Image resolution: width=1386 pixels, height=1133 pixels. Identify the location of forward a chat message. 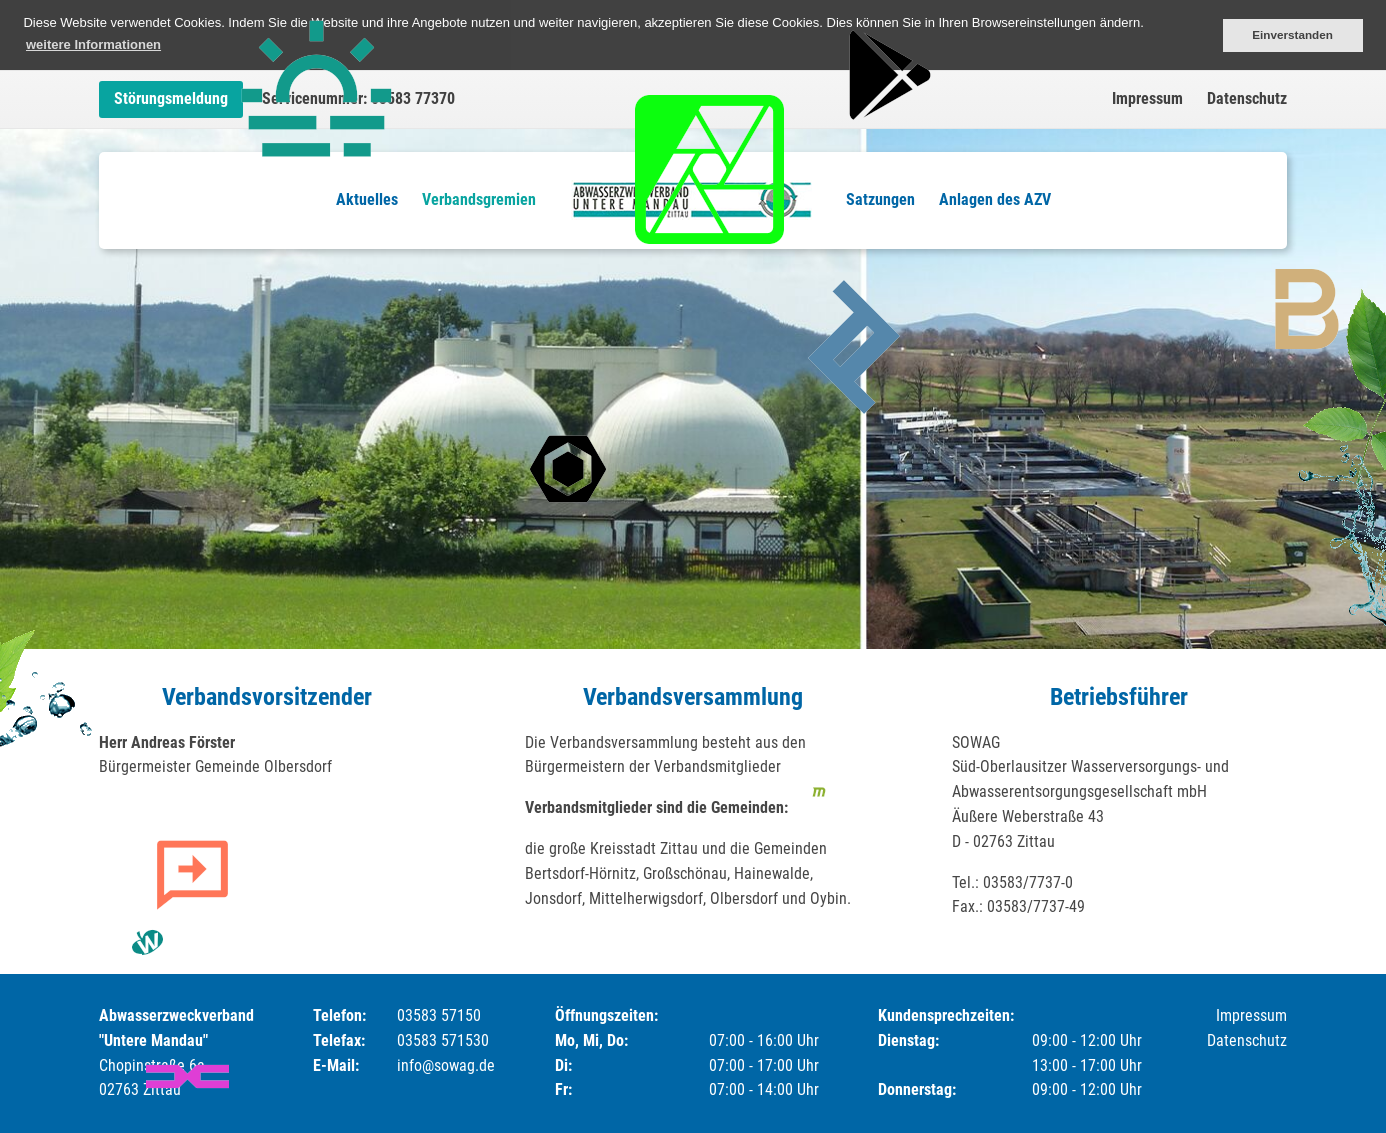
(192, 872).